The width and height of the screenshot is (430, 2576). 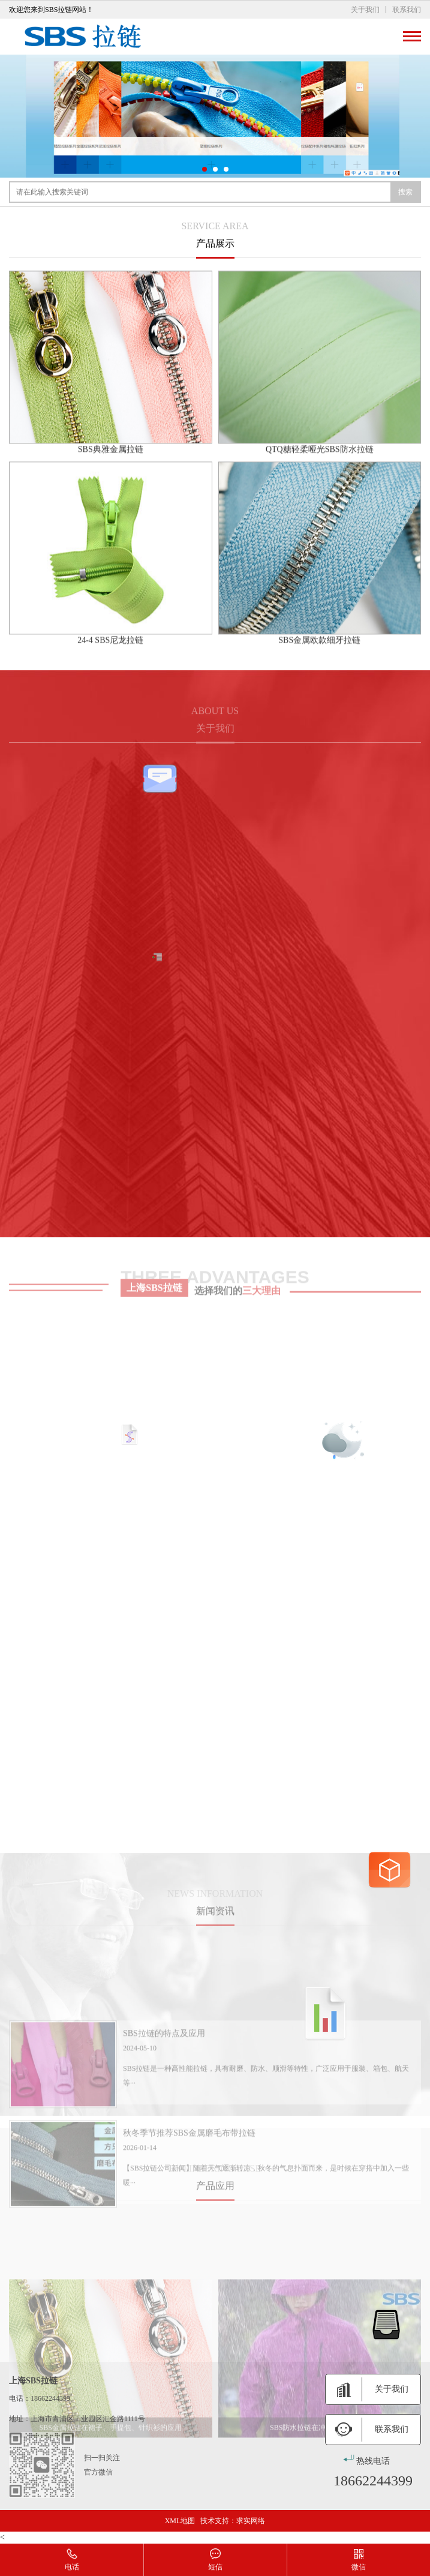 What do you see at coordinates (160, 778) in the screenshot?
I see `open email application` at bounding box center [160, 778].